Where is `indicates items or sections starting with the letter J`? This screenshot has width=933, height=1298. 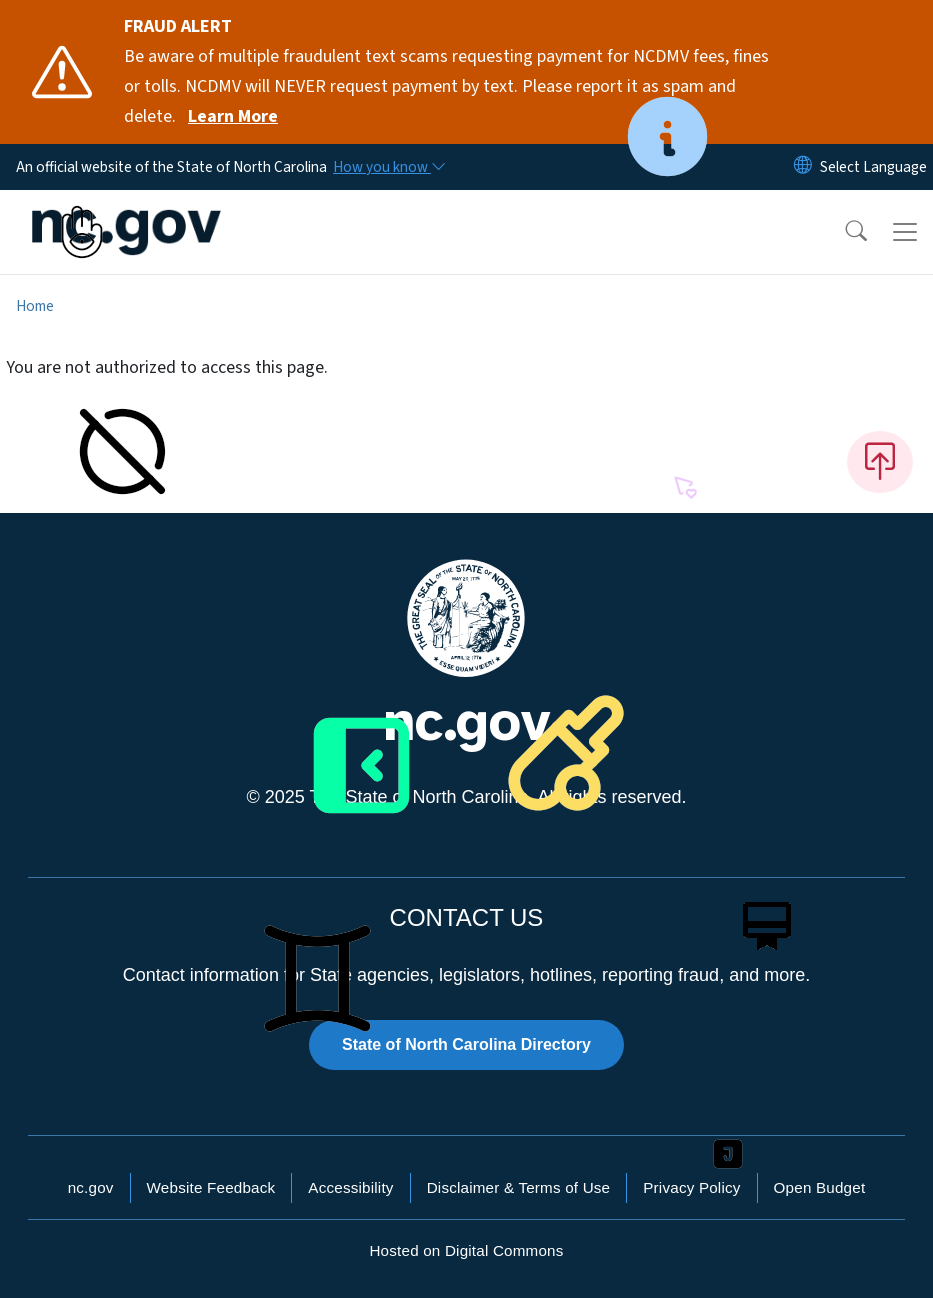
indicates items or sections starting with the letter J is located at coordinates (728, 1154).